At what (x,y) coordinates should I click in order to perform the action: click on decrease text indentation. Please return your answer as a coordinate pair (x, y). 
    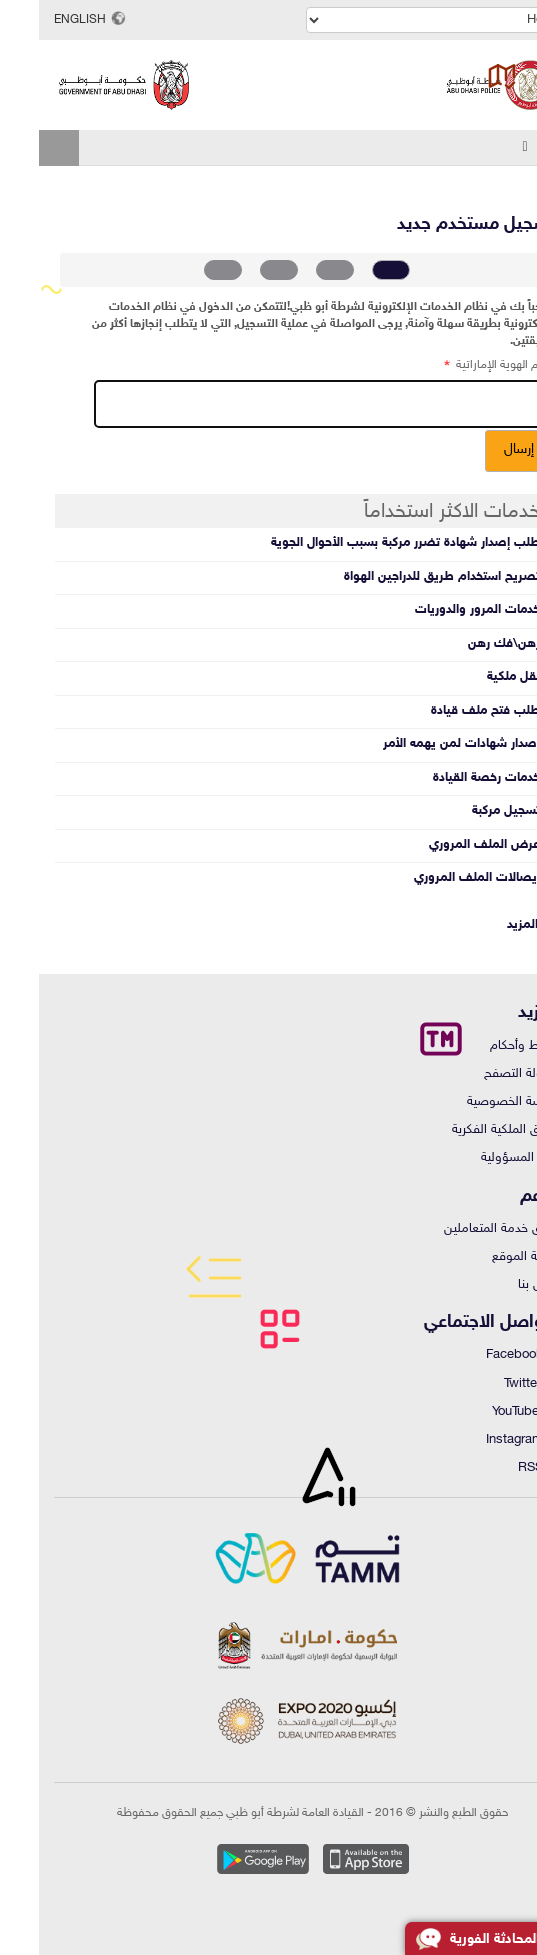
    Looking at the image, I should click on (215, 1278).